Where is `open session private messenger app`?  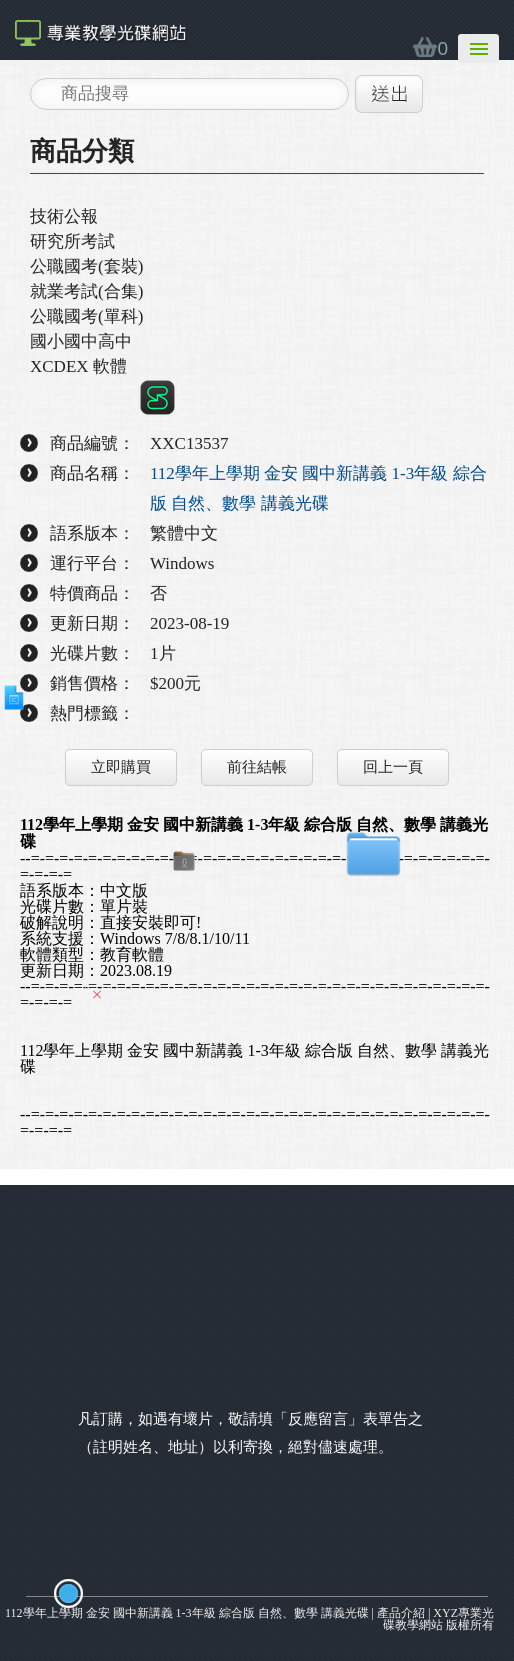 open session private messenger app is located at coordinates (157, 397).